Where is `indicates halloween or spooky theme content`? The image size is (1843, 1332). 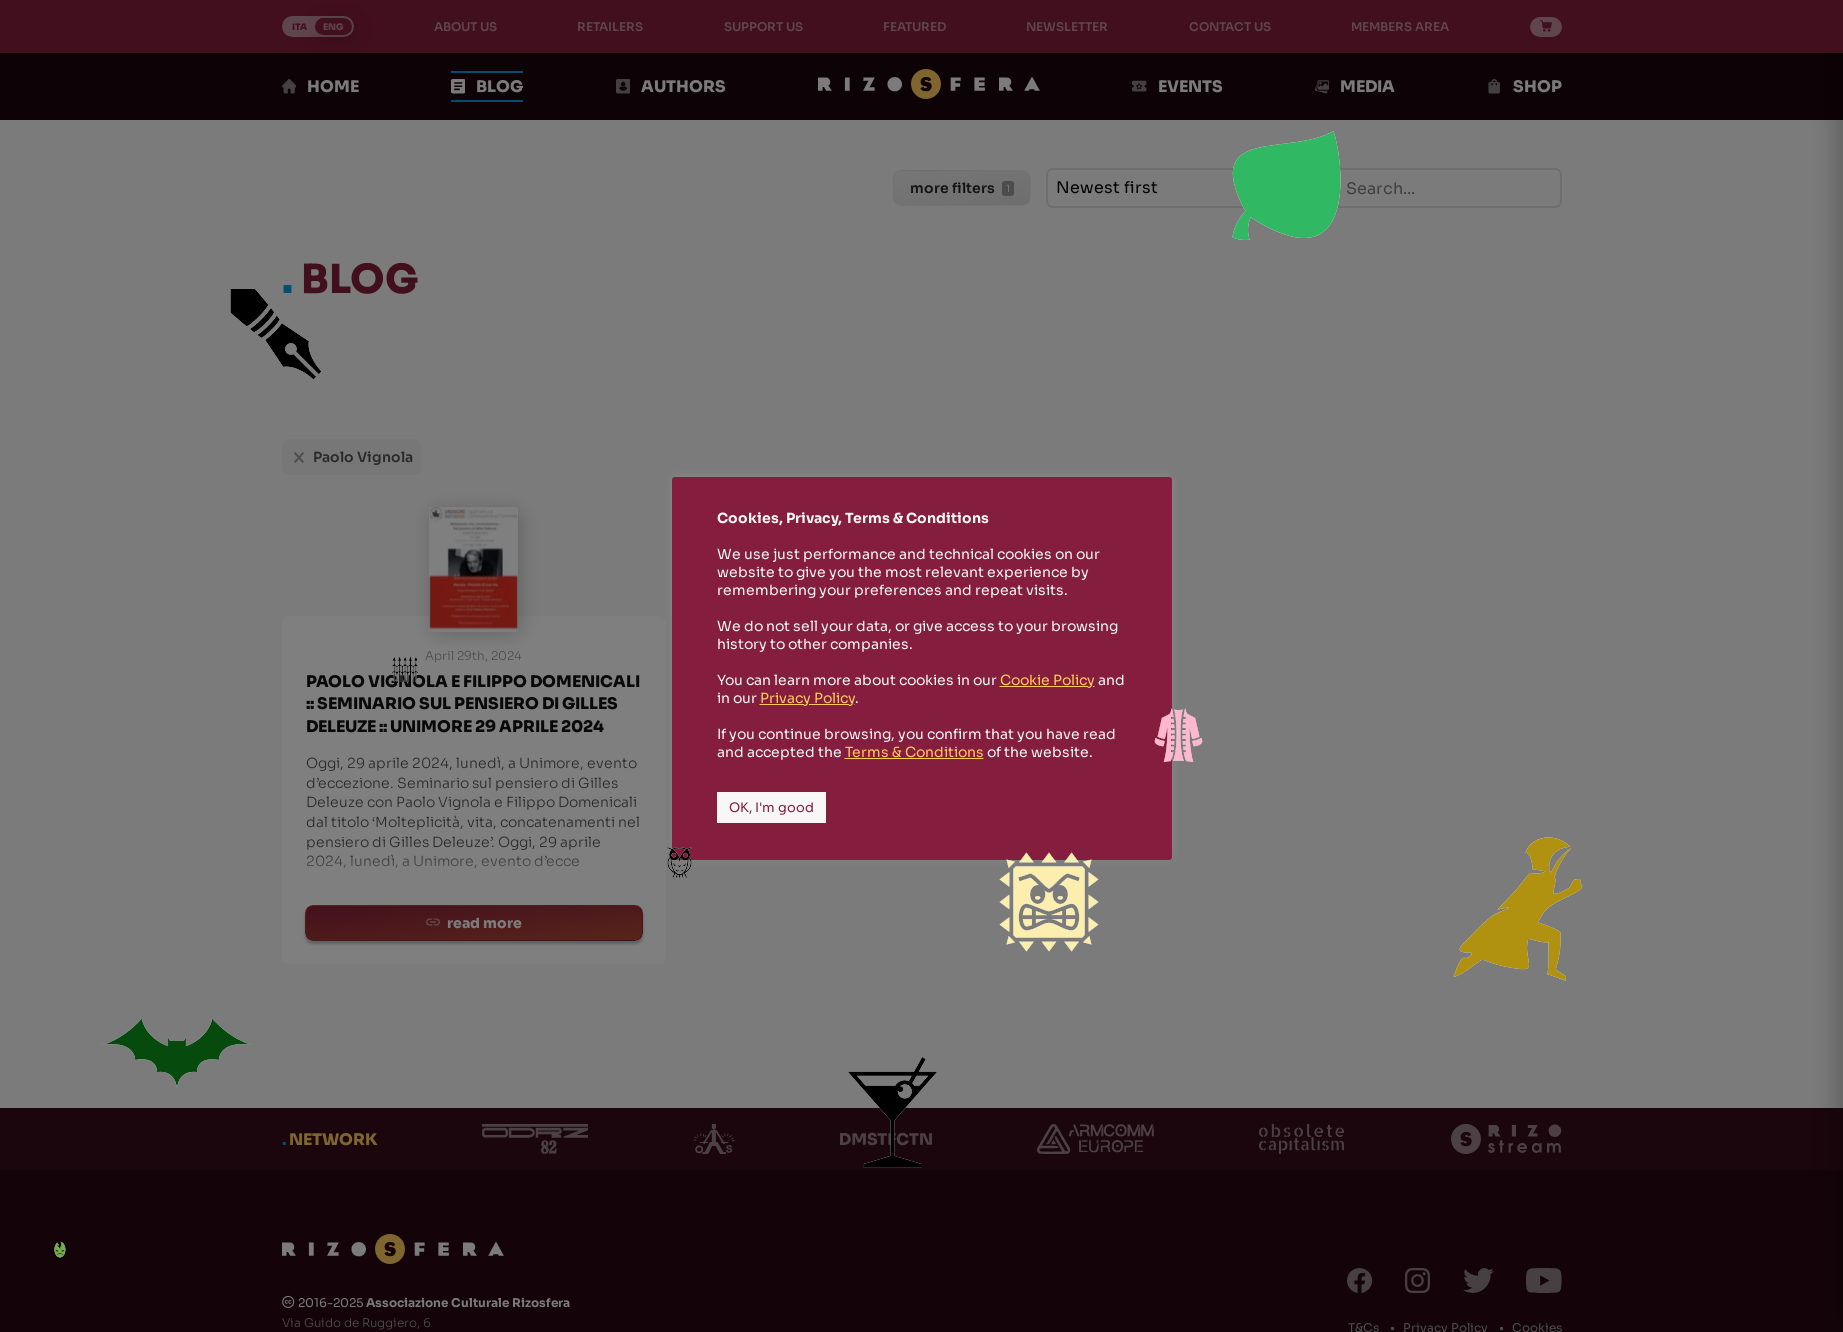 indicates halloween or spooky theme content is located at coordinates (177, 1054).